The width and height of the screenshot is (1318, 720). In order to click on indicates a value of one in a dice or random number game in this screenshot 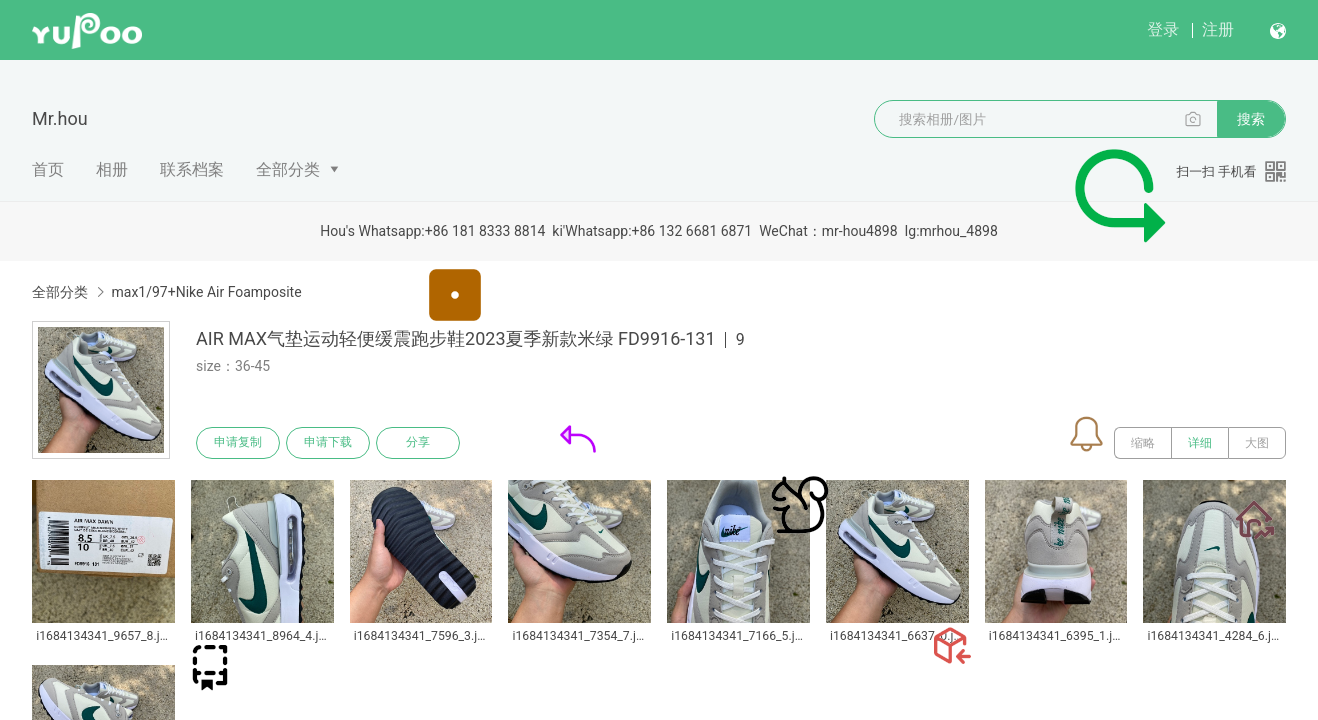, I will do `click(455, 295)`.